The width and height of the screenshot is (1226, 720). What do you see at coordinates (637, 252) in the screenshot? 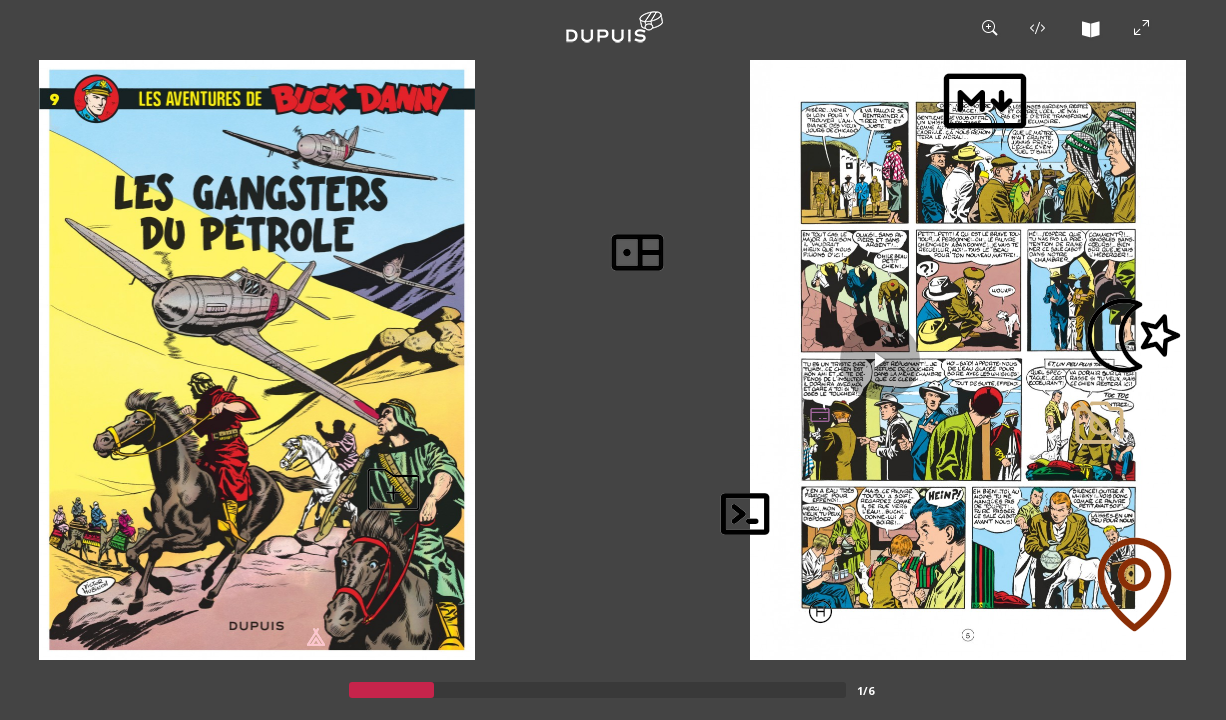
I see `view bento box or meal options` at bounding box center [637, 252].